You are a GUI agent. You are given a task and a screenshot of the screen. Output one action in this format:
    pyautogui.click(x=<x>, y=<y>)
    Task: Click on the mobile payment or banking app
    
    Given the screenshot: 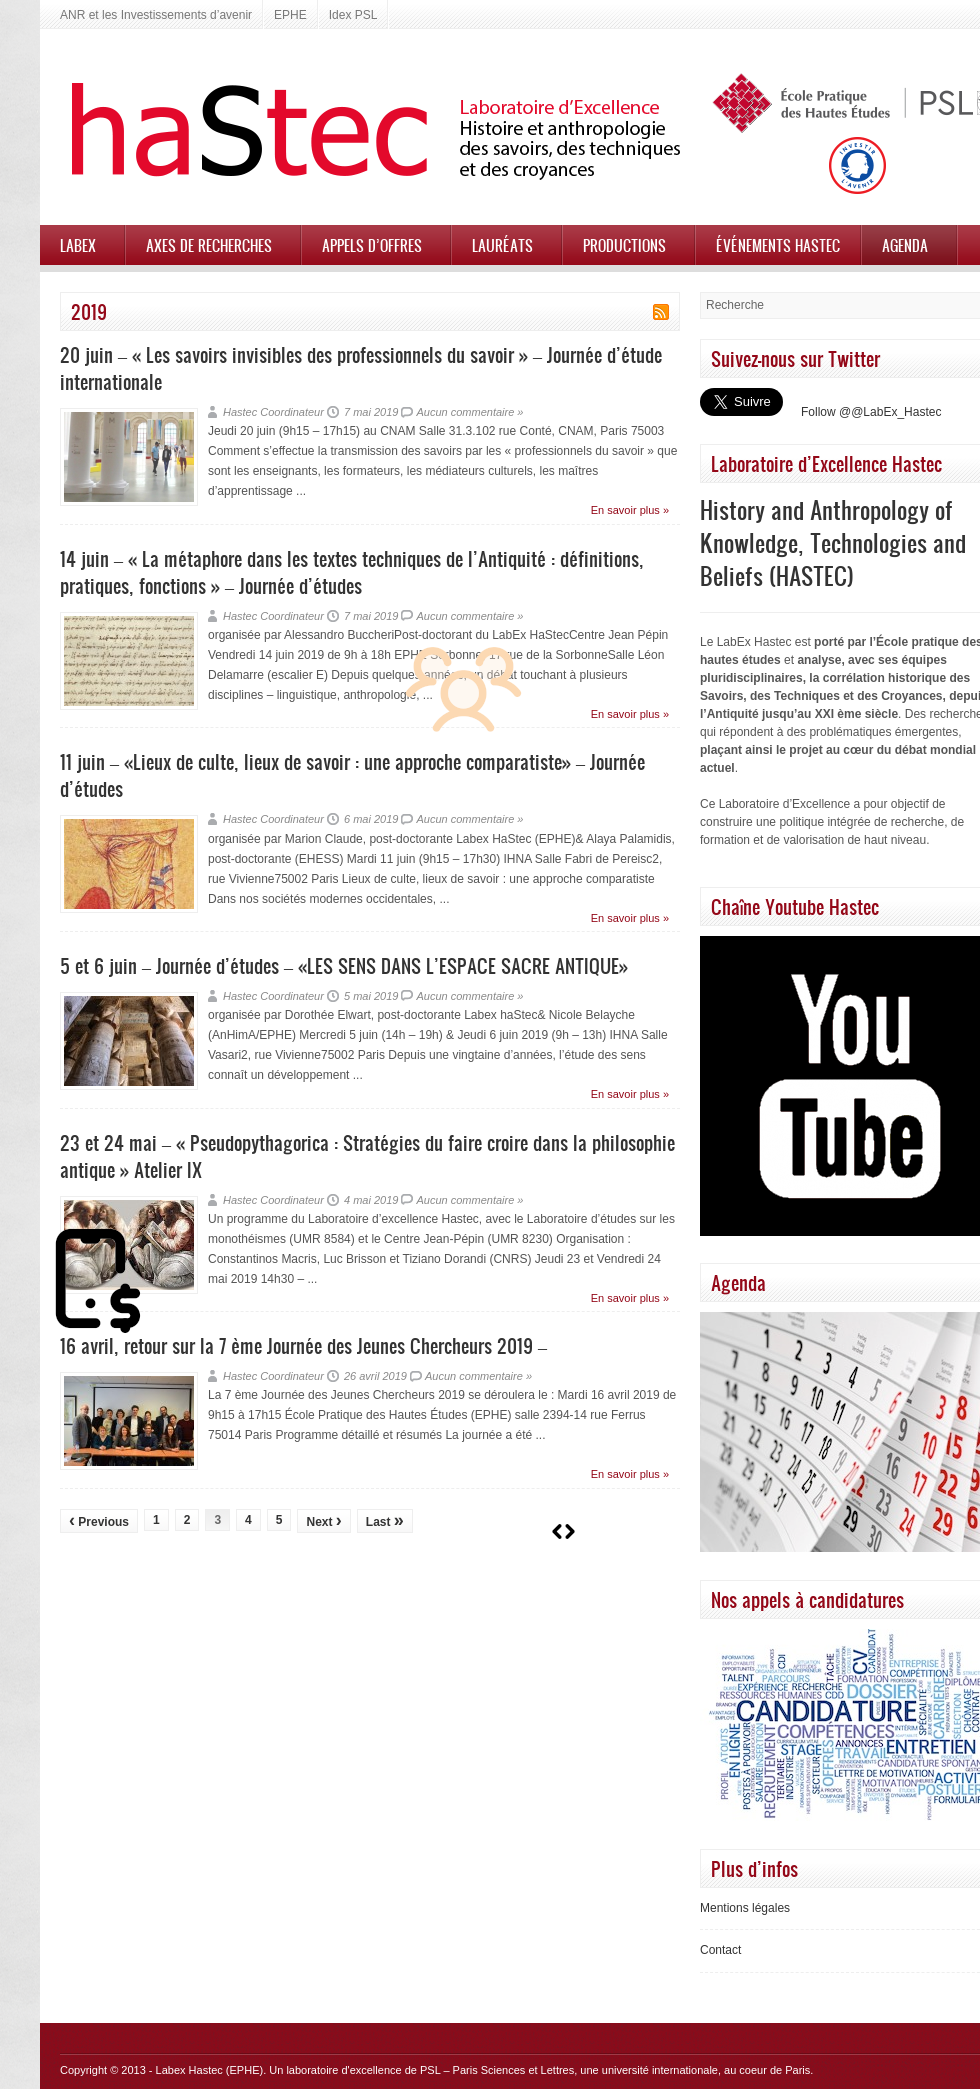 What is the action you would take?
    pyautogui.click(x=90, y=1278)
    